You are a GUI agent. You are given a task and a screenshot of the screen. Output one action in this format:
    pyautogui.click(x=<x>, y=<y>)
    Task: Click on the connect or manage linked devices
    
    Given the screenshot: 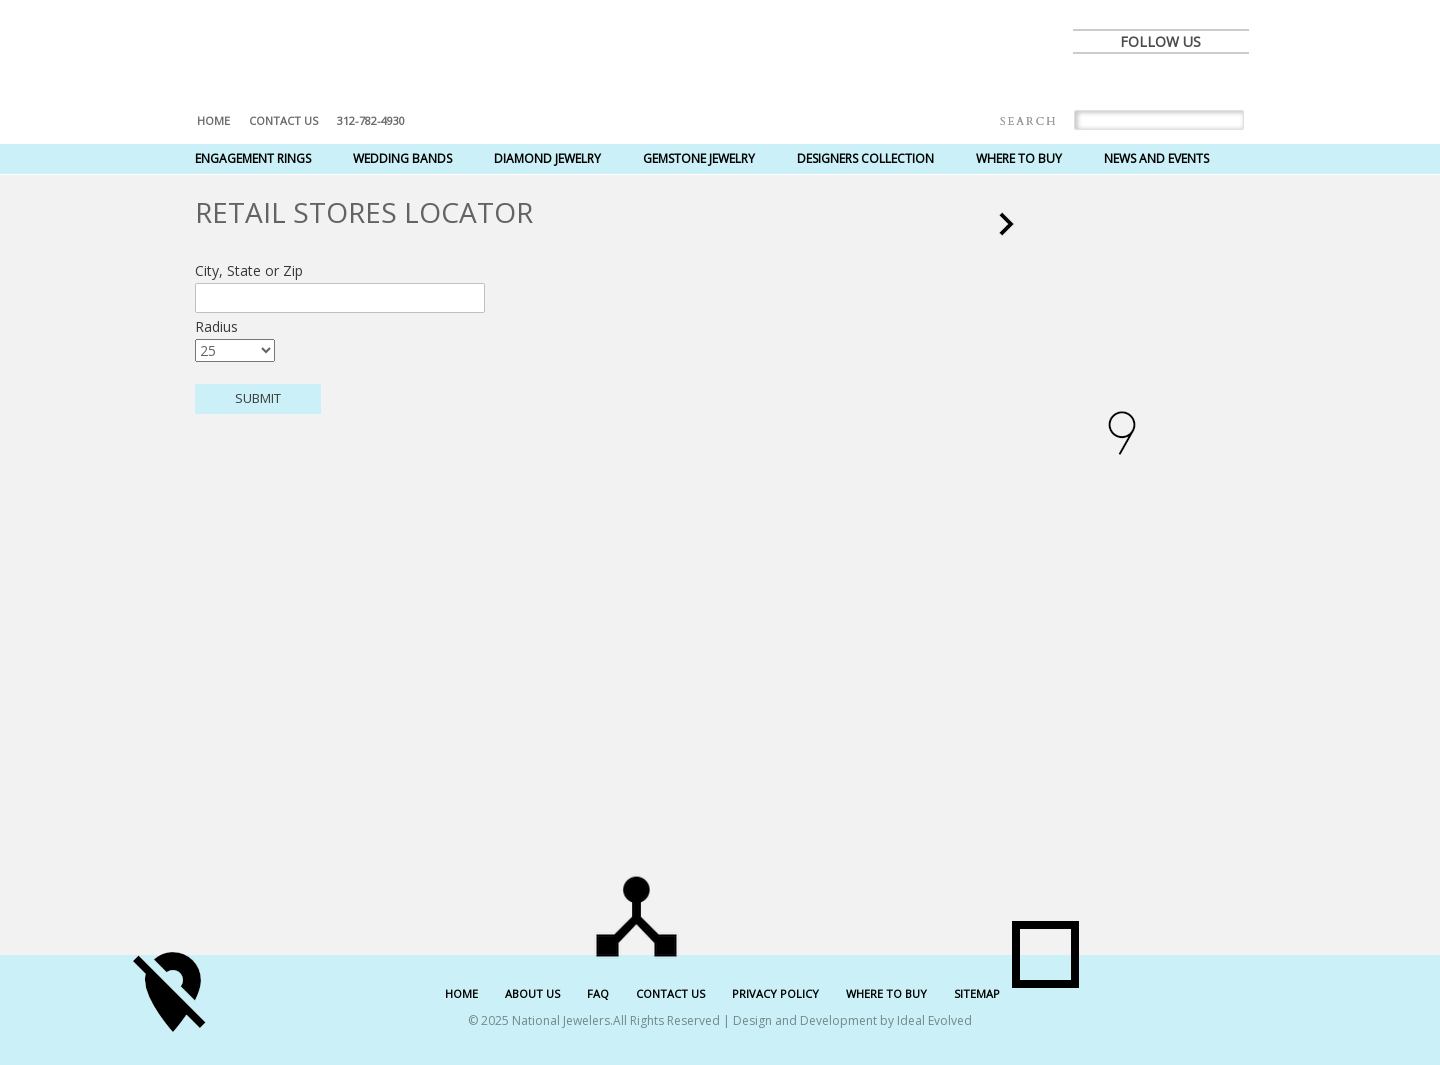 What is the action you would take?
    pyautogui.click(x=636, y=916)
    